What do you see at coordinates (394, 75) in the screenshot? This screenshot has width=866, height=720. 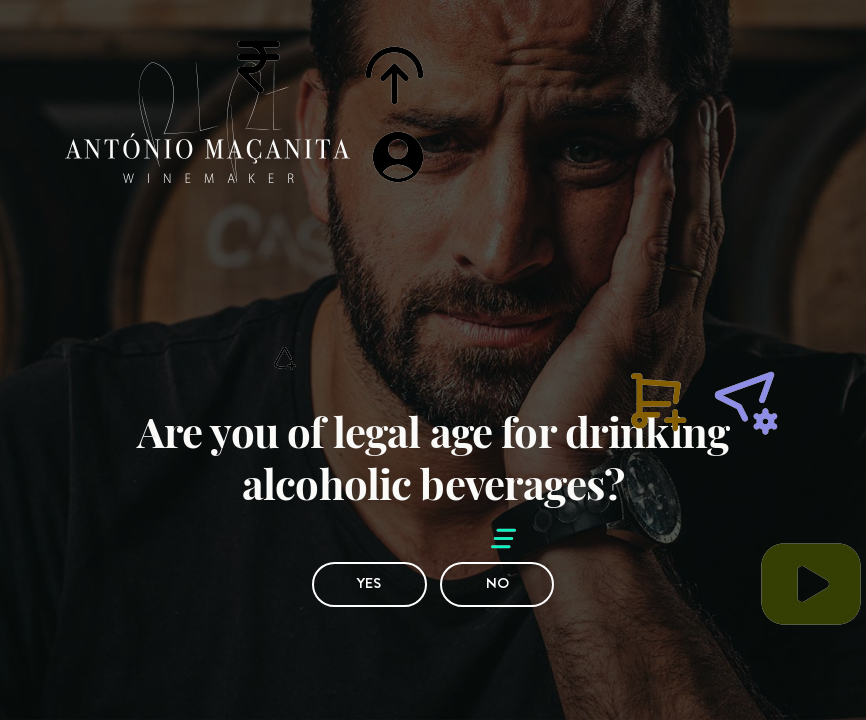 I see `upload to cloud storage` at bounding box center [394, 75].